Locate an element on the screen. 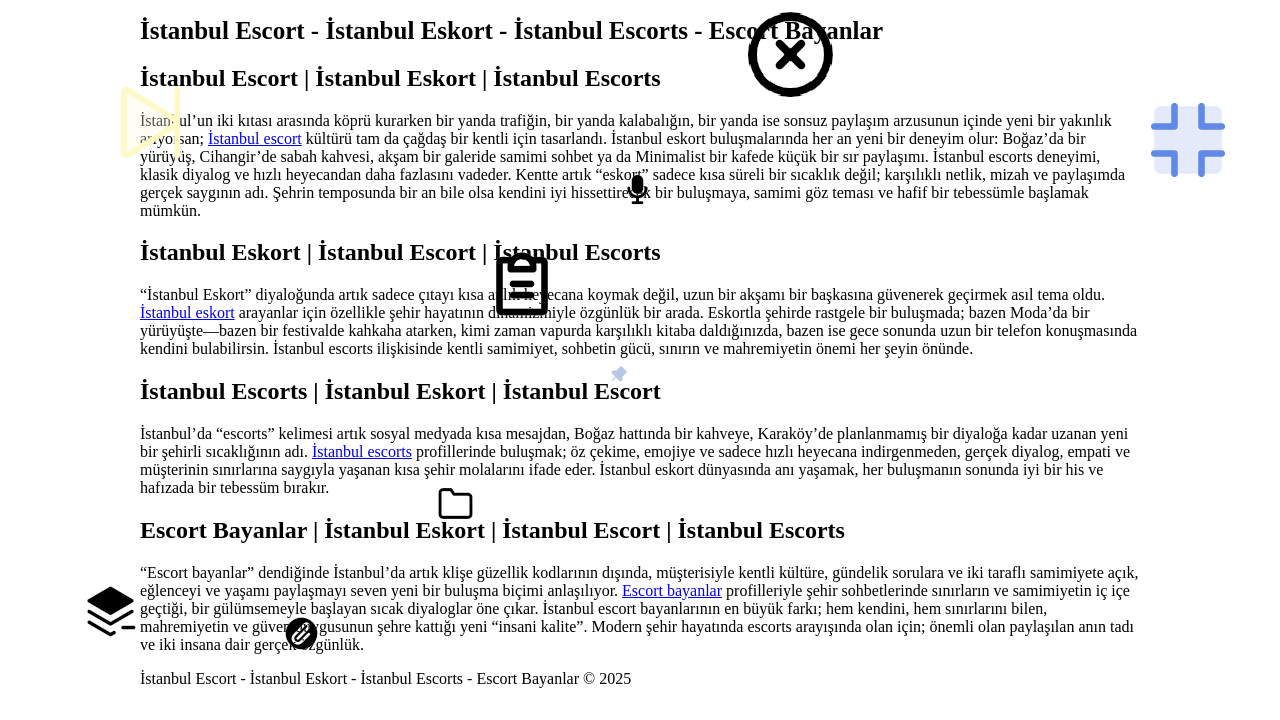  skip to the next track is located at coordinates (150, 122).